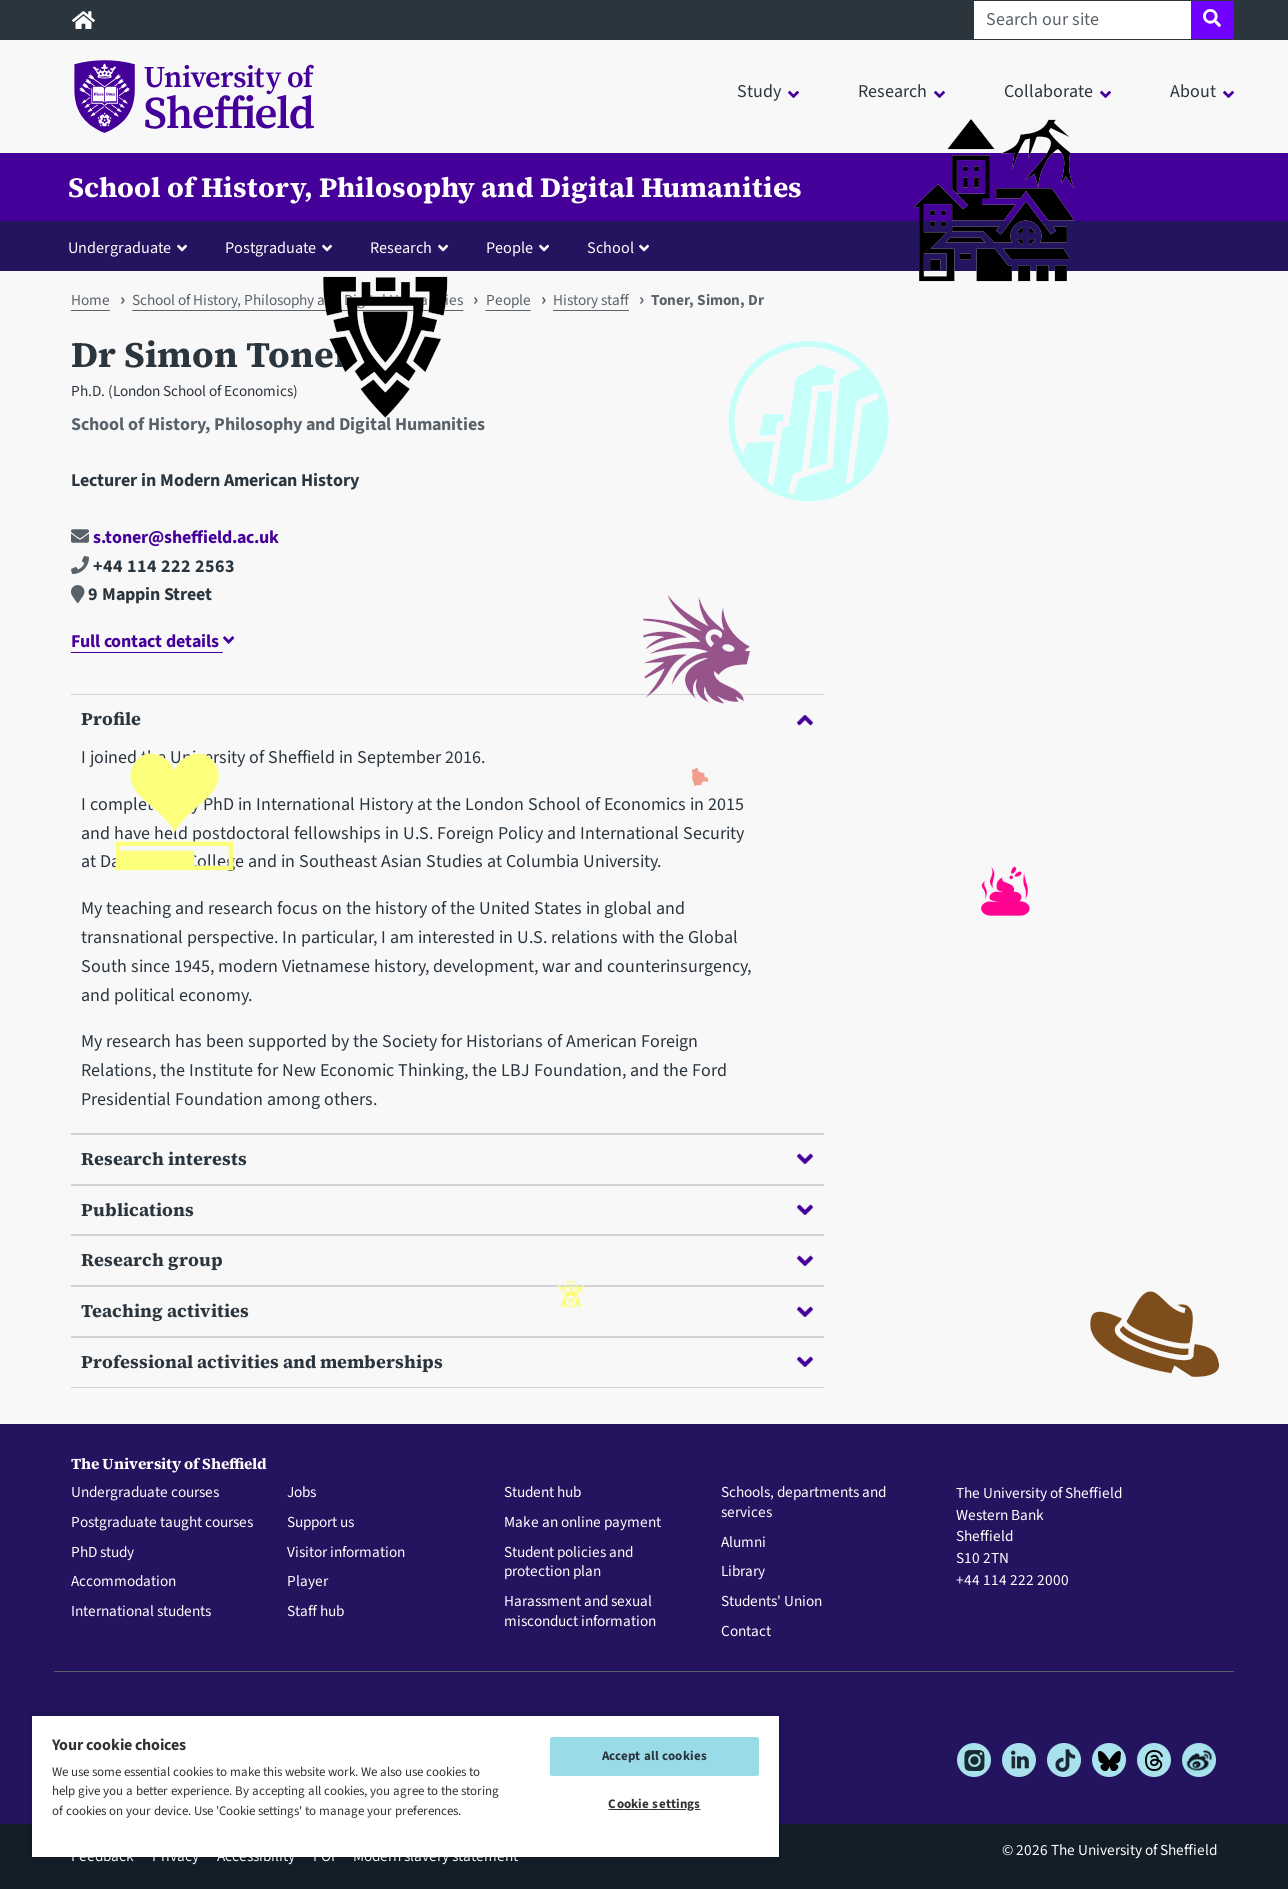 The height and width of the screenshot is (1889, 1288). Describe the element at coordinates (808, 420) in the screenshot. I see `navigate to rocky terrain or mountain area in game` at that location.